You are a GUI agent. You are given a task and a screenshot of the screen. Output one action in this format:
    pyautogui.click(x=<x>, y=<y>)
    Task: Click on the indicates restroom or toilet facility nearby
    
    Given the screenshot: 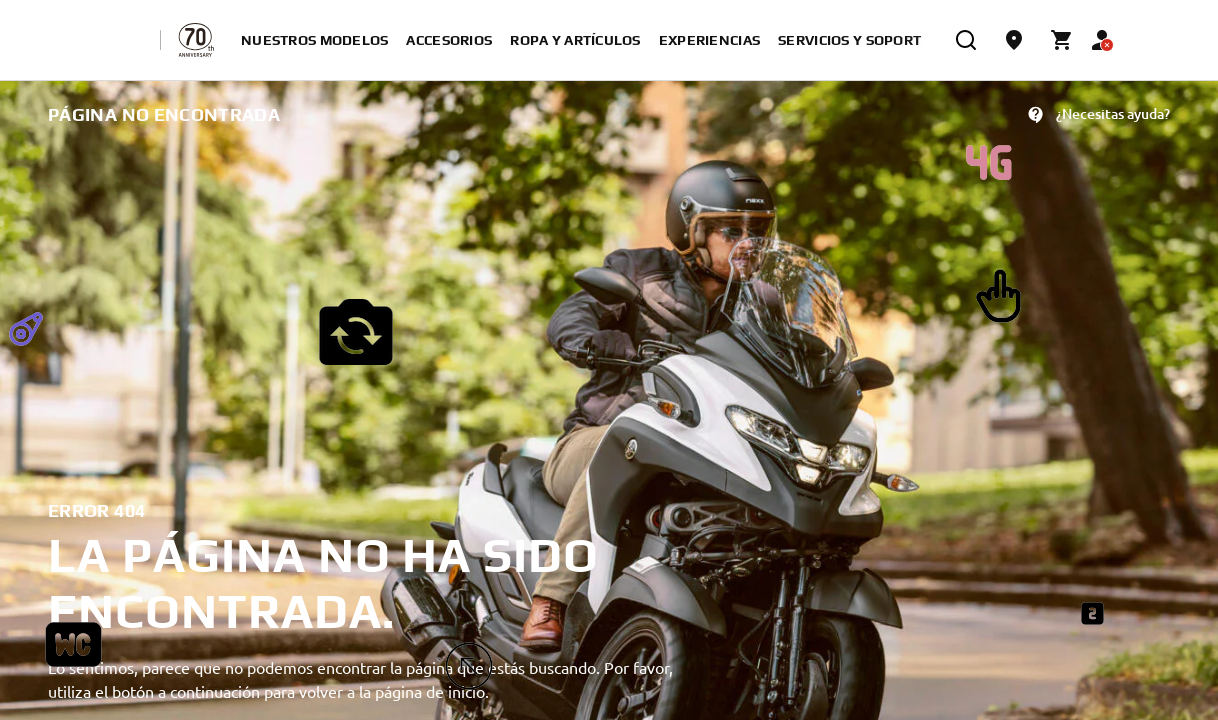 What is the action you would take?
    pyautogui.click(x=73, y=644)
    